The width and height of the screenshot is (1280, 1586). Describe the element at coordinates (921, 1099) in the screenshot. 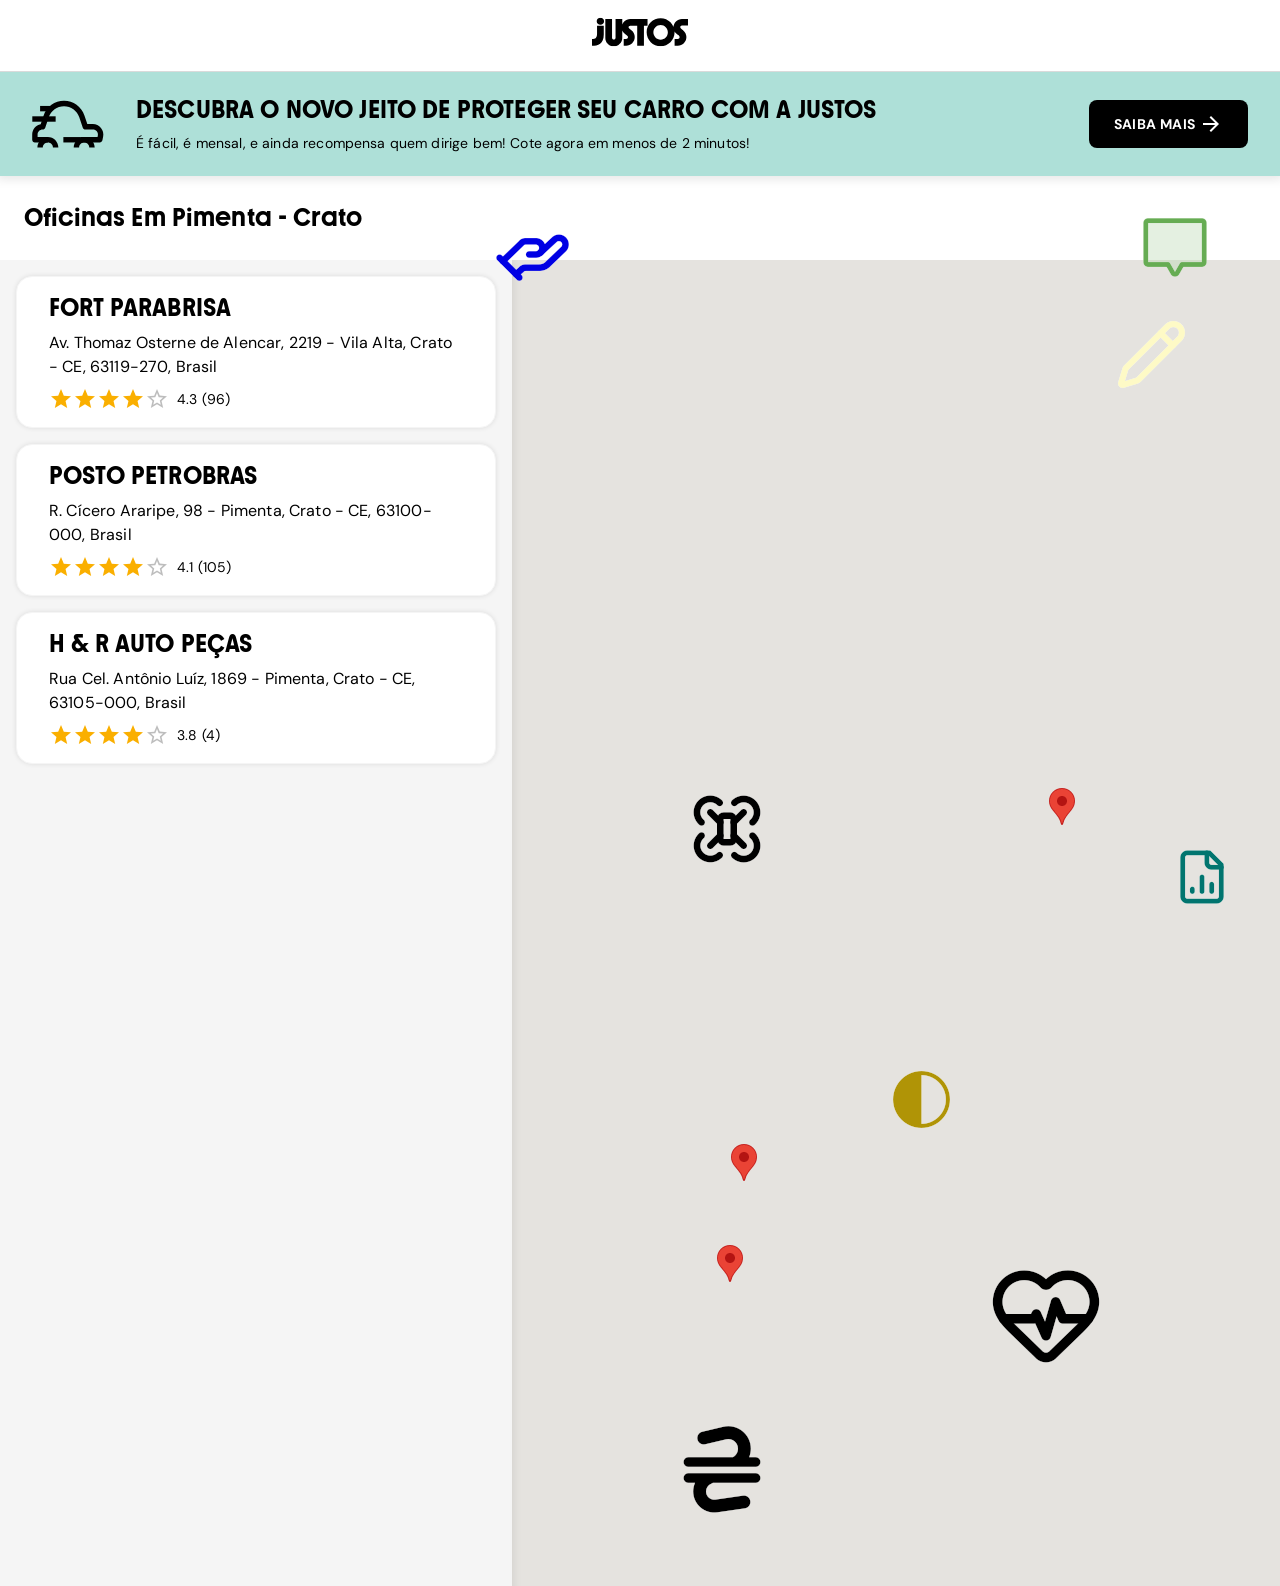

I see `adjust display contrast settings` at that location.